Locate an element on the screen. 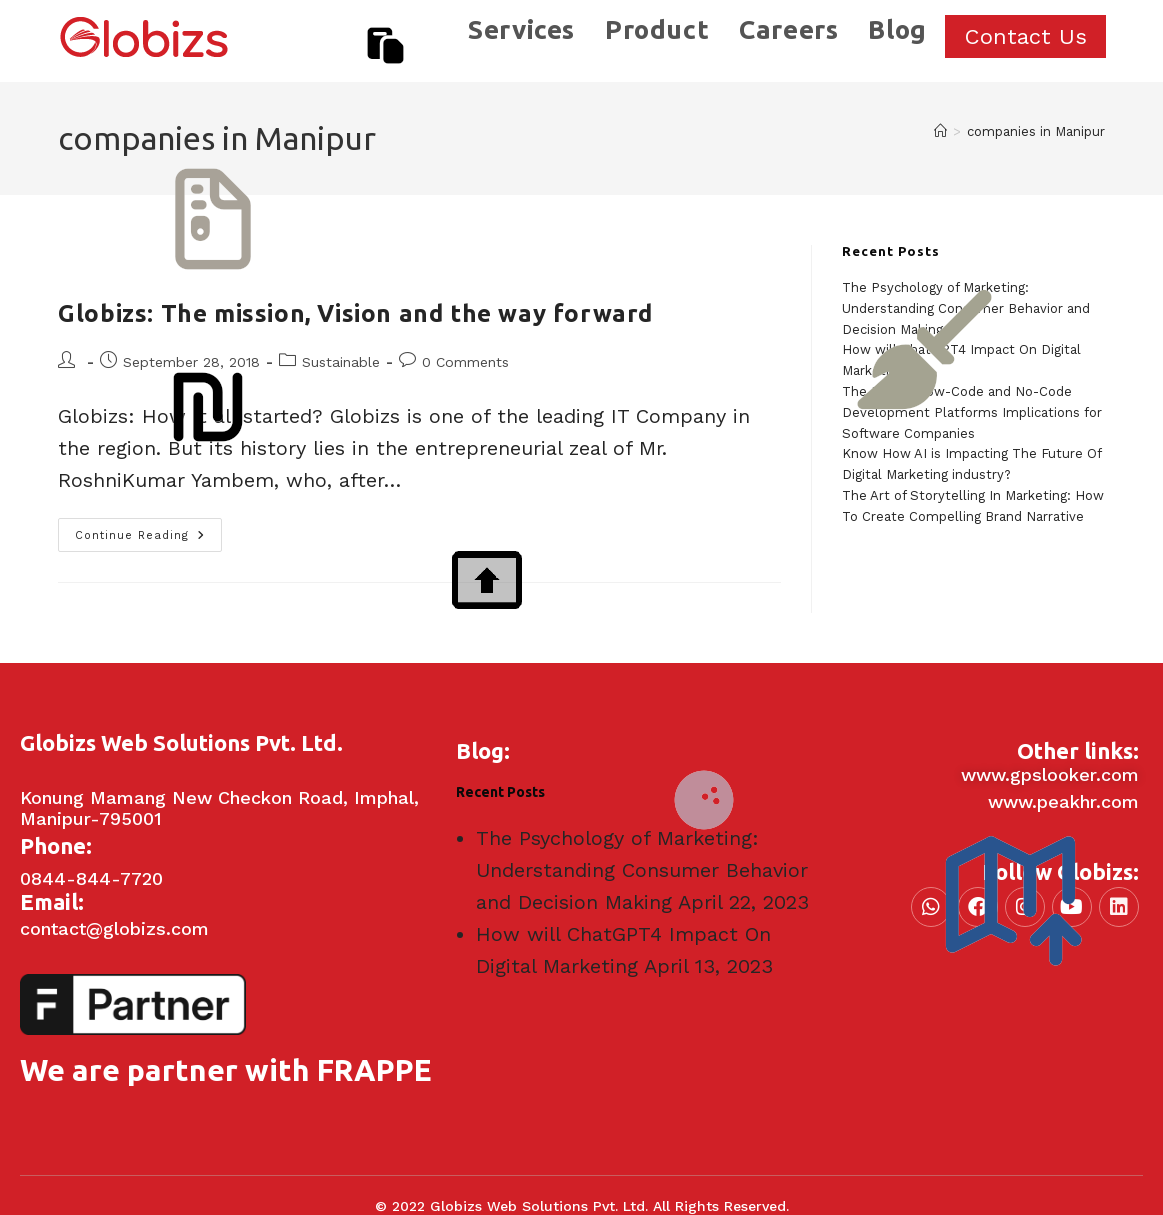 The height and width of the screenshot is (1215, 1163). compress or zip files is located at coordinates (213, 219).